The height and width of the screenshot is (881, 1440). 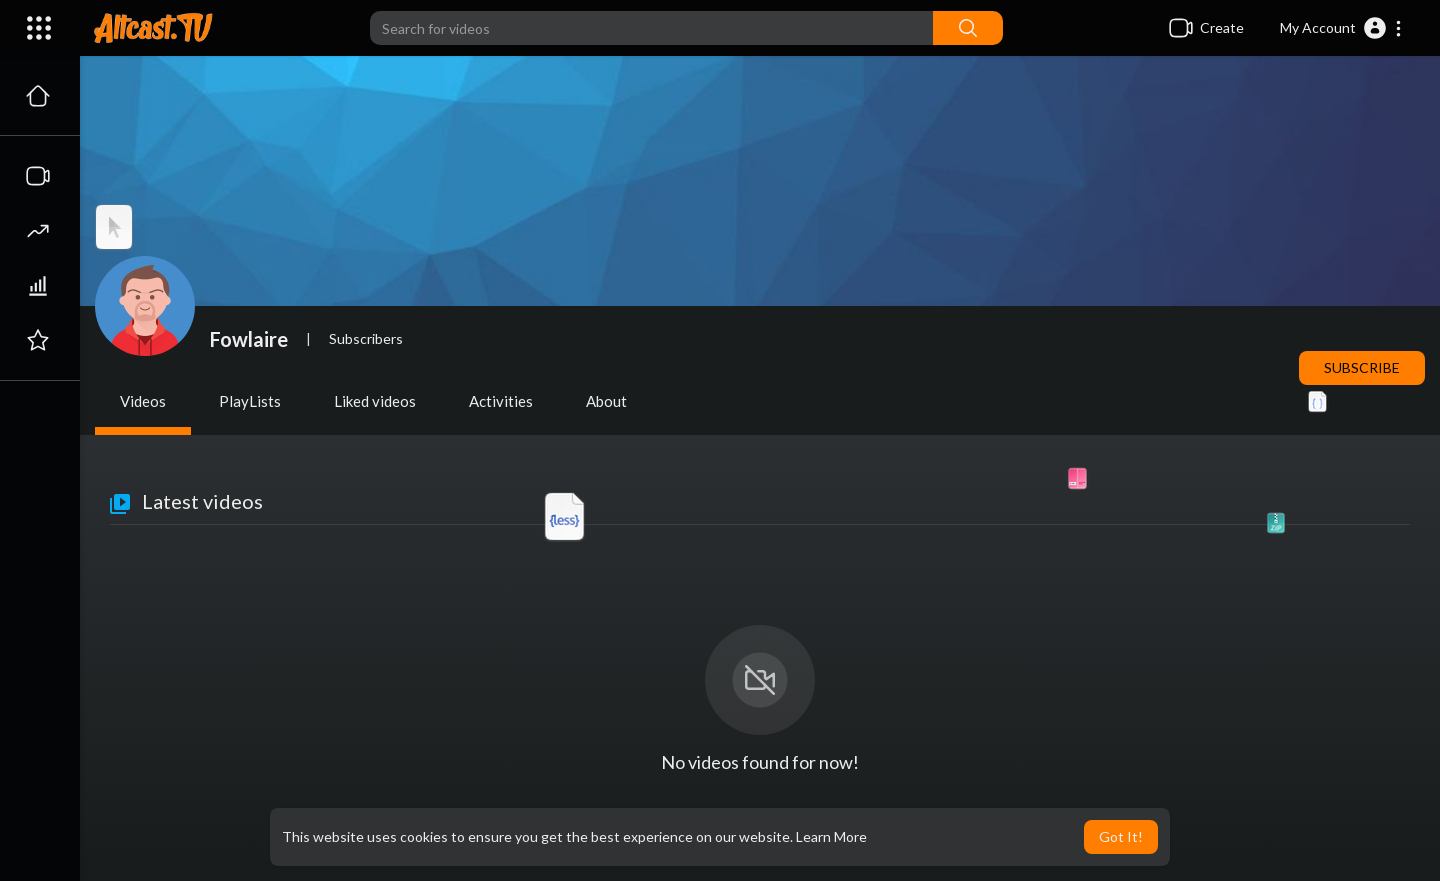 I want to click on a LESS stylesheet file, so click(x=564, y=516).